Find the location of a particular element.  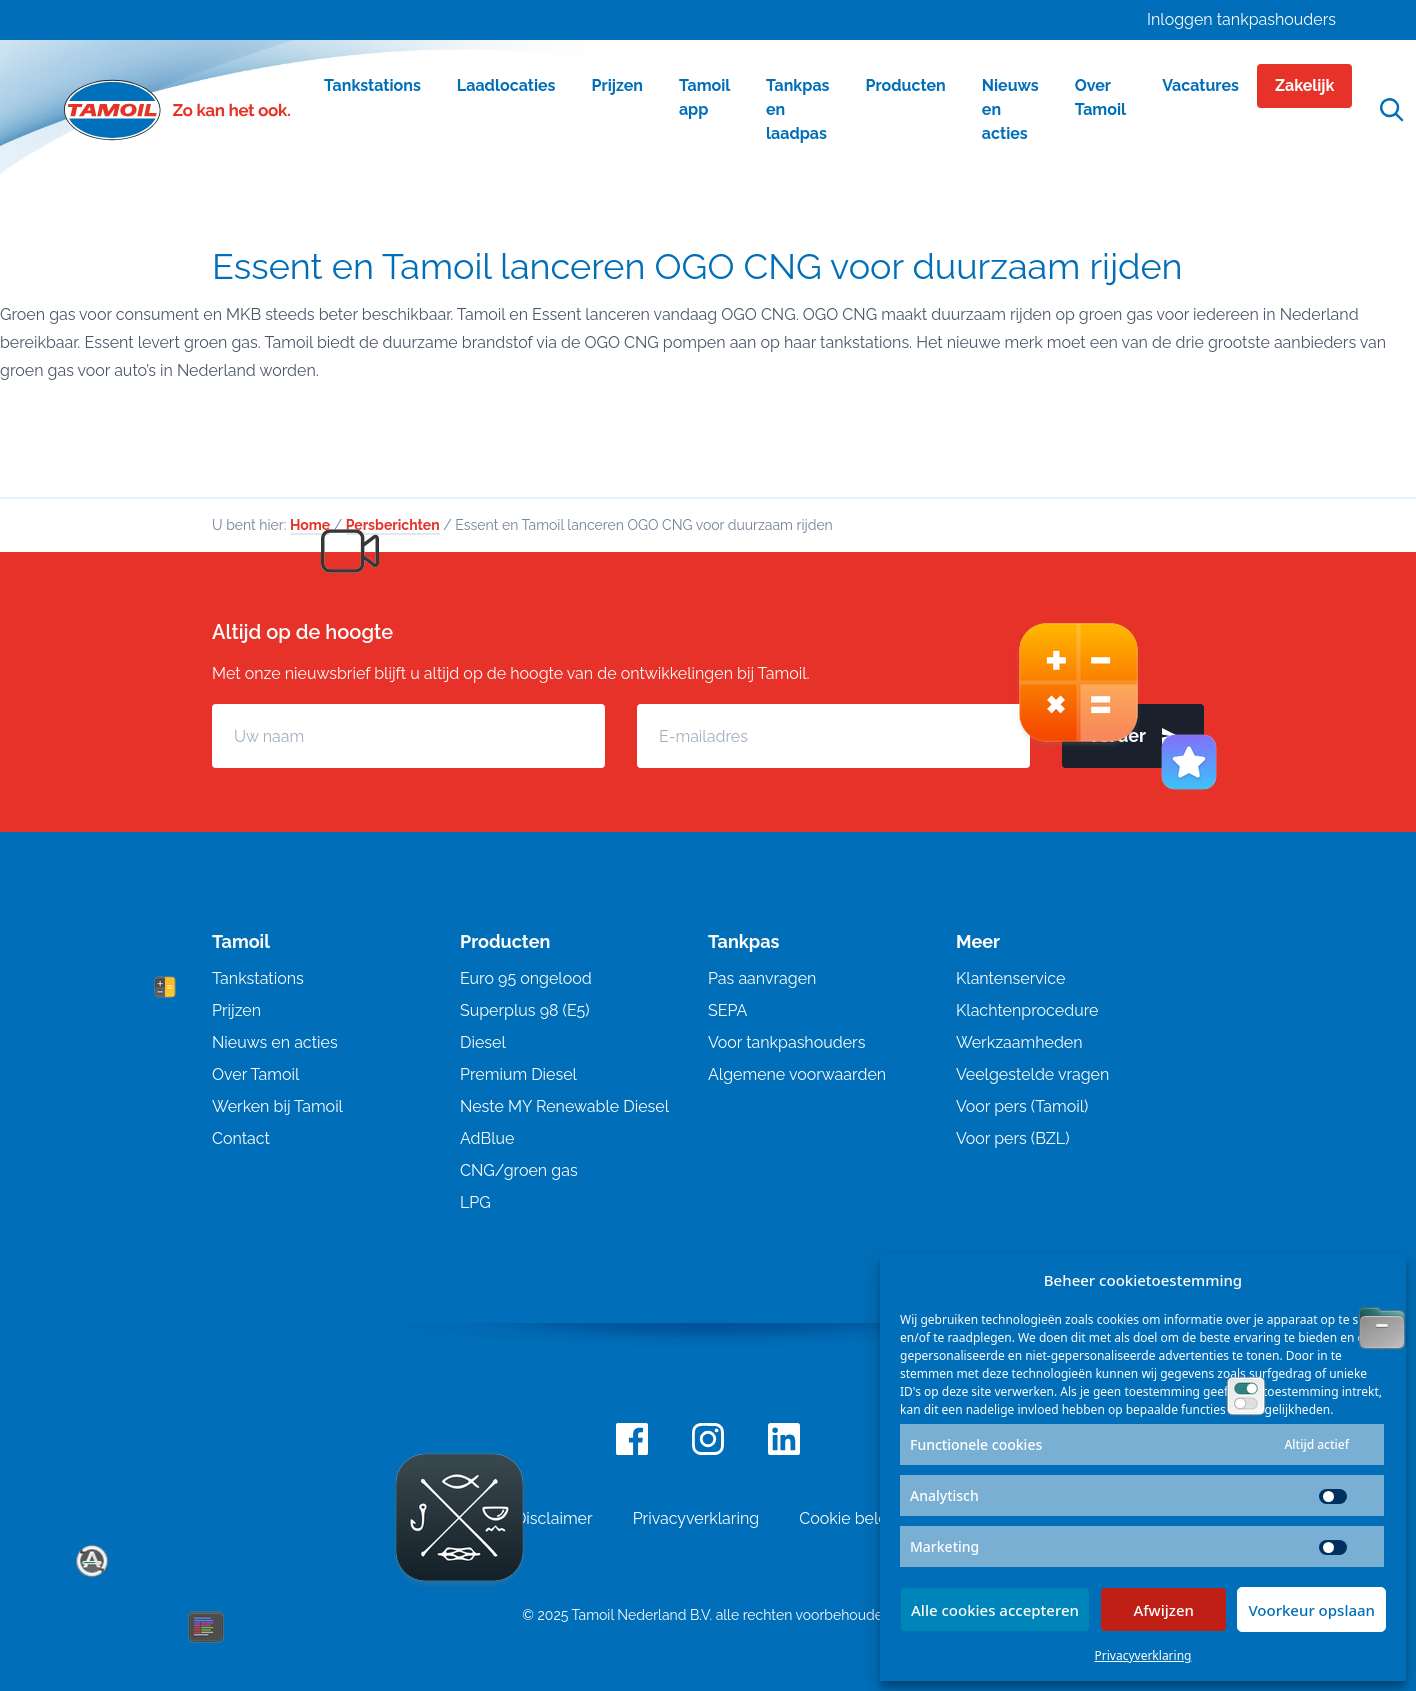

start a video call is located at coordinates (350, 551).